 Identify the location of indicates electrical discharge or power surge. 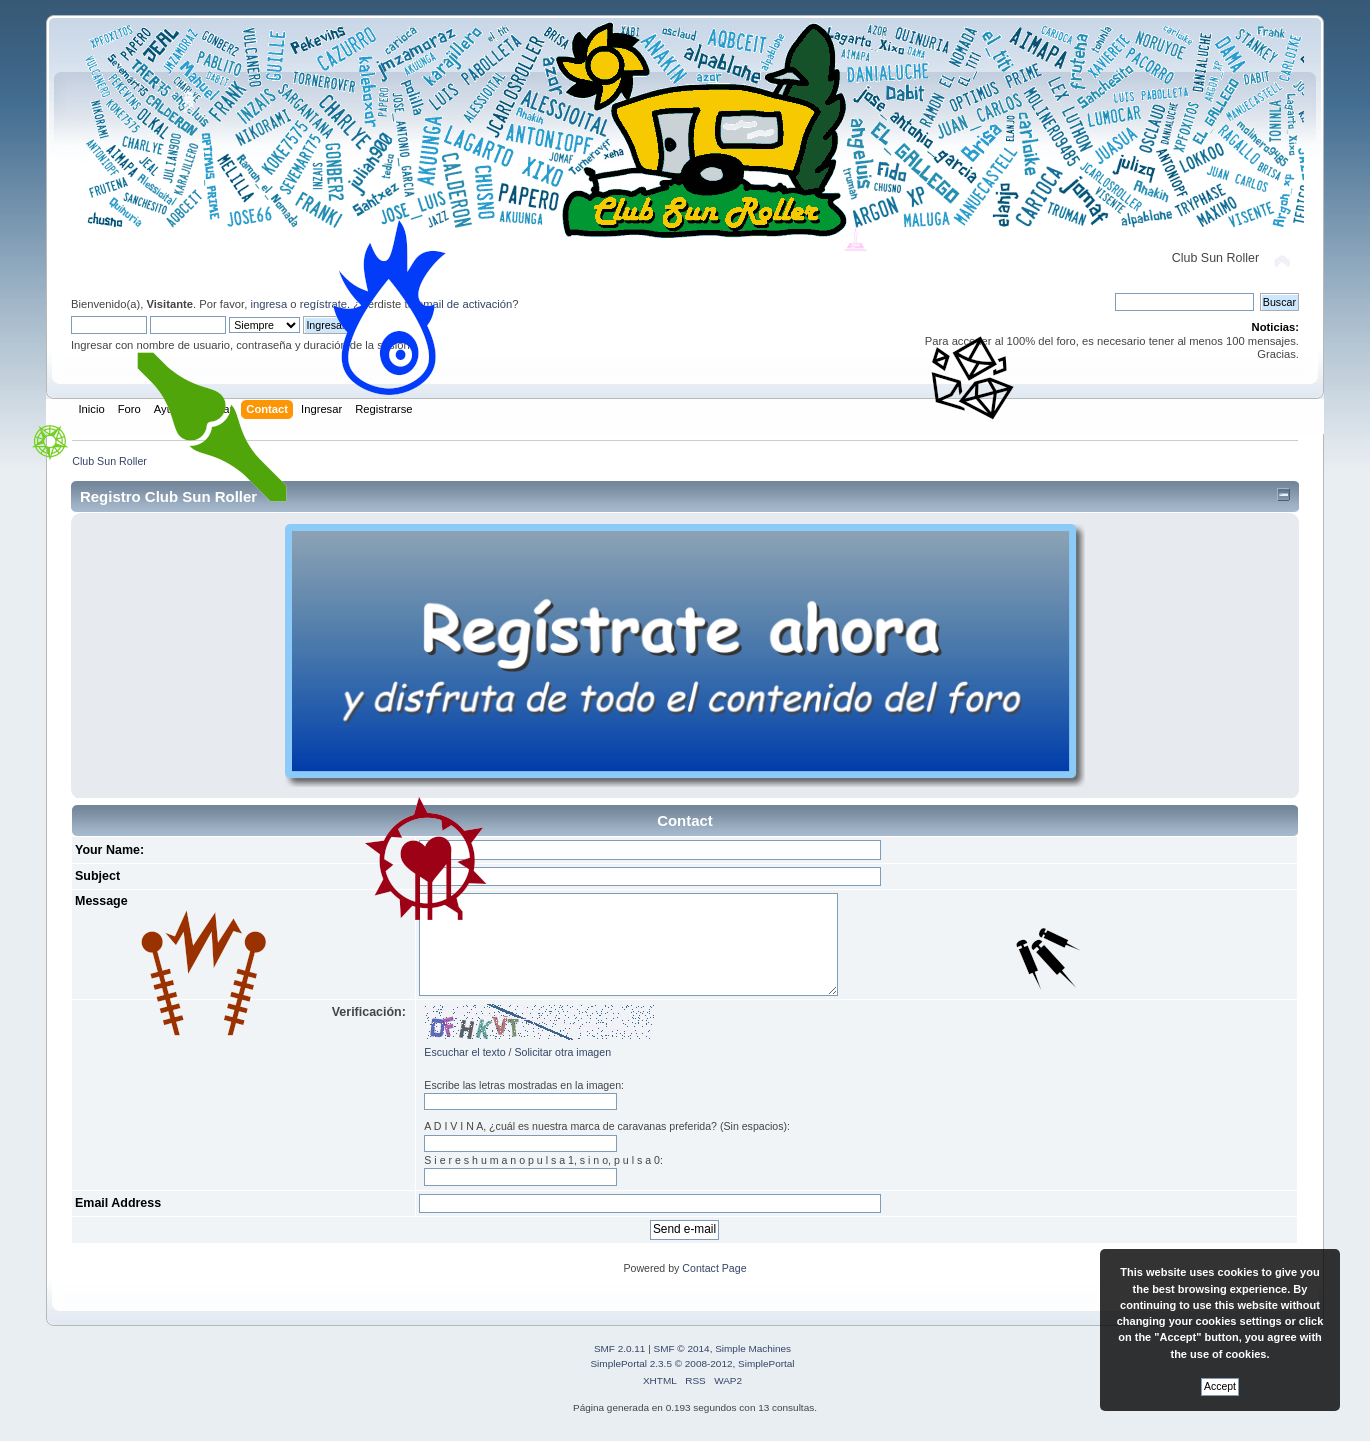
(203, 972).